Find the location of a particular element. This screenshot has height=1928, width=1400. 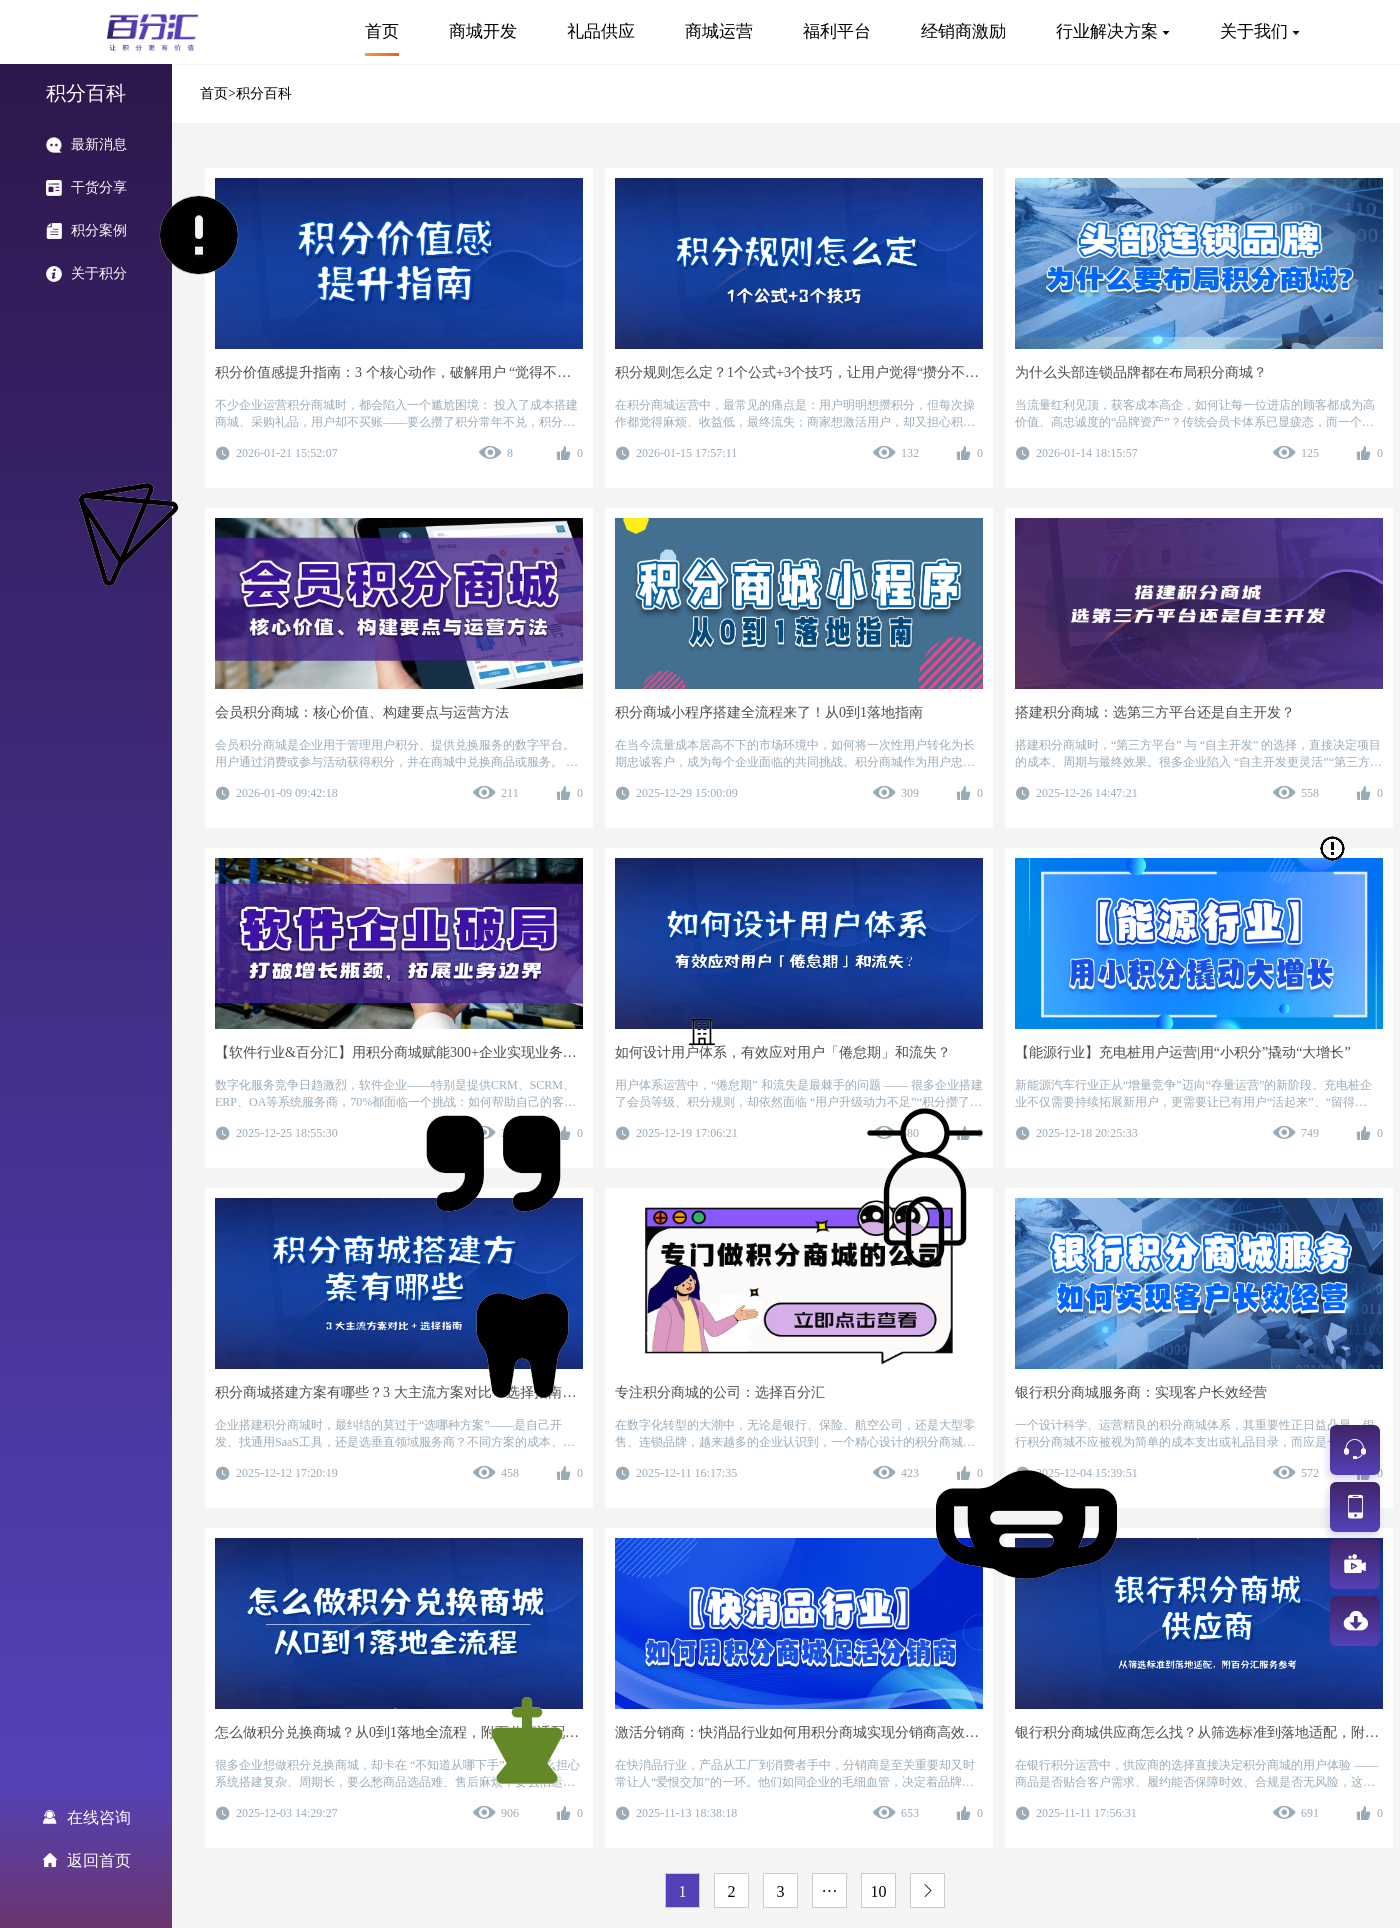

insert a block quote is located at coordinates (493, 1163).